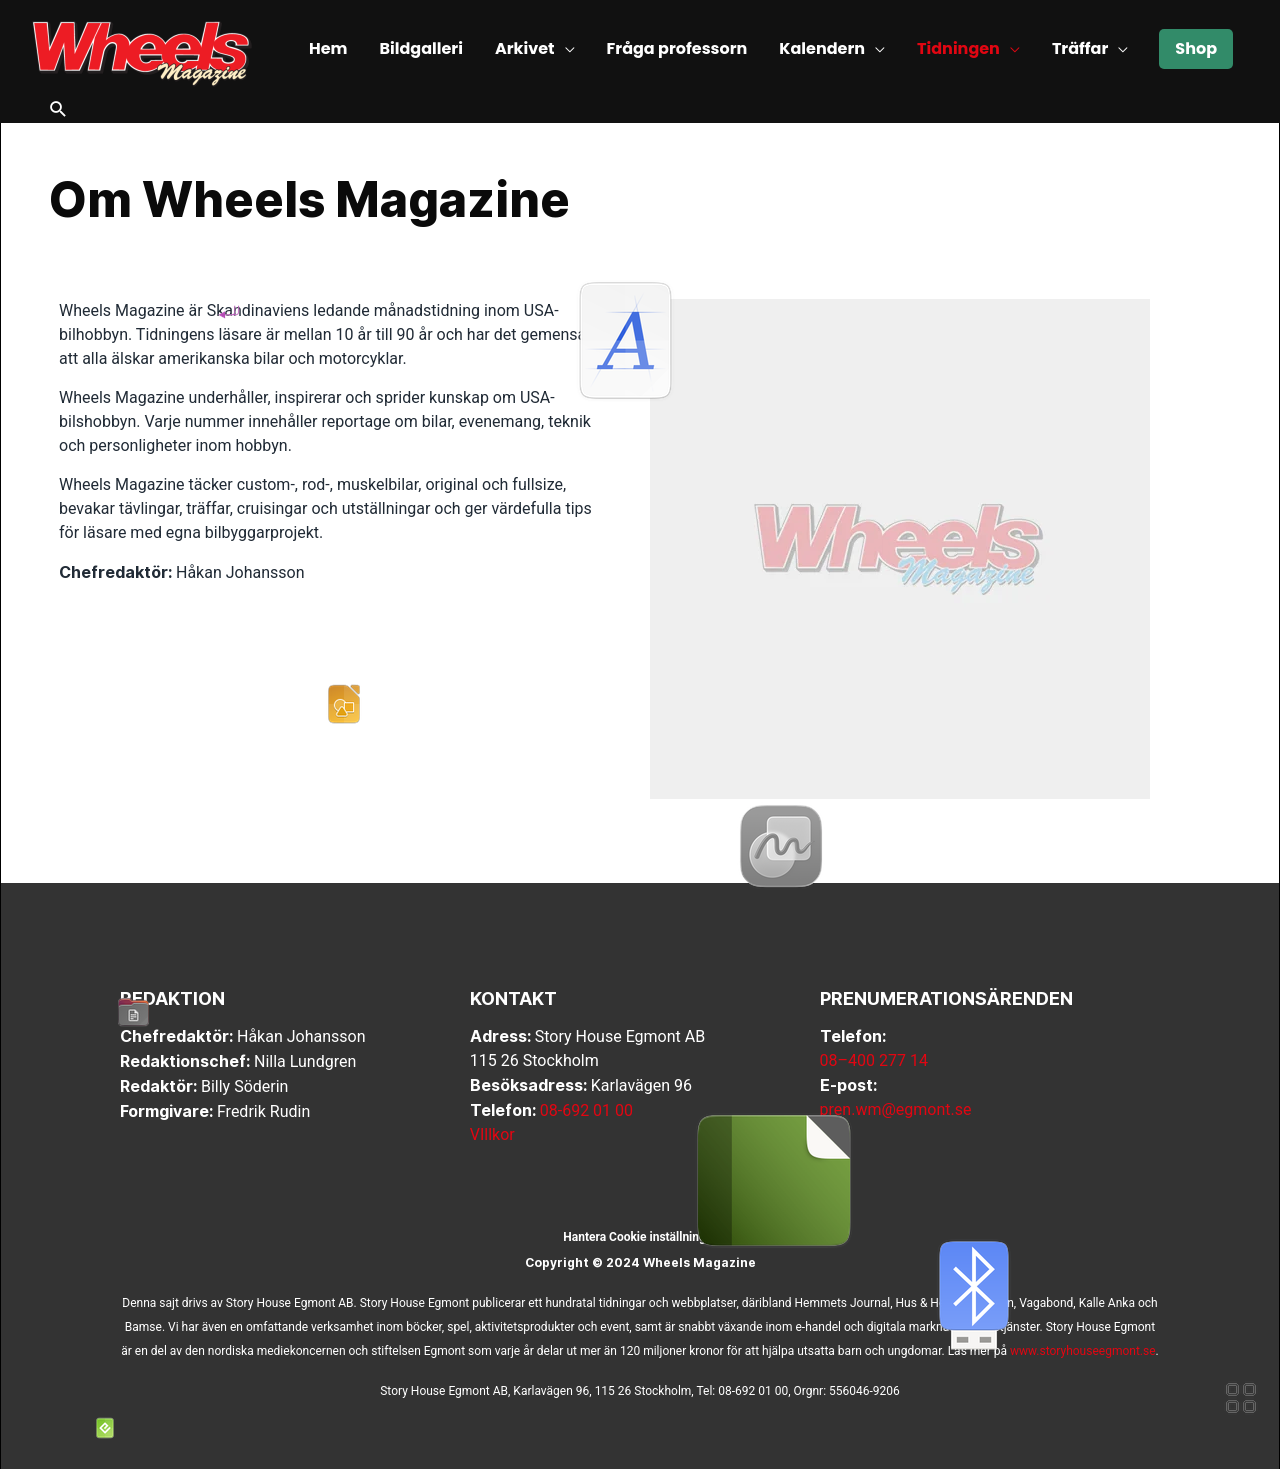 The height and width of the screenshot is (1469, 1280). I want to click on change desktop wallpaper settings, so click(774, 1175).